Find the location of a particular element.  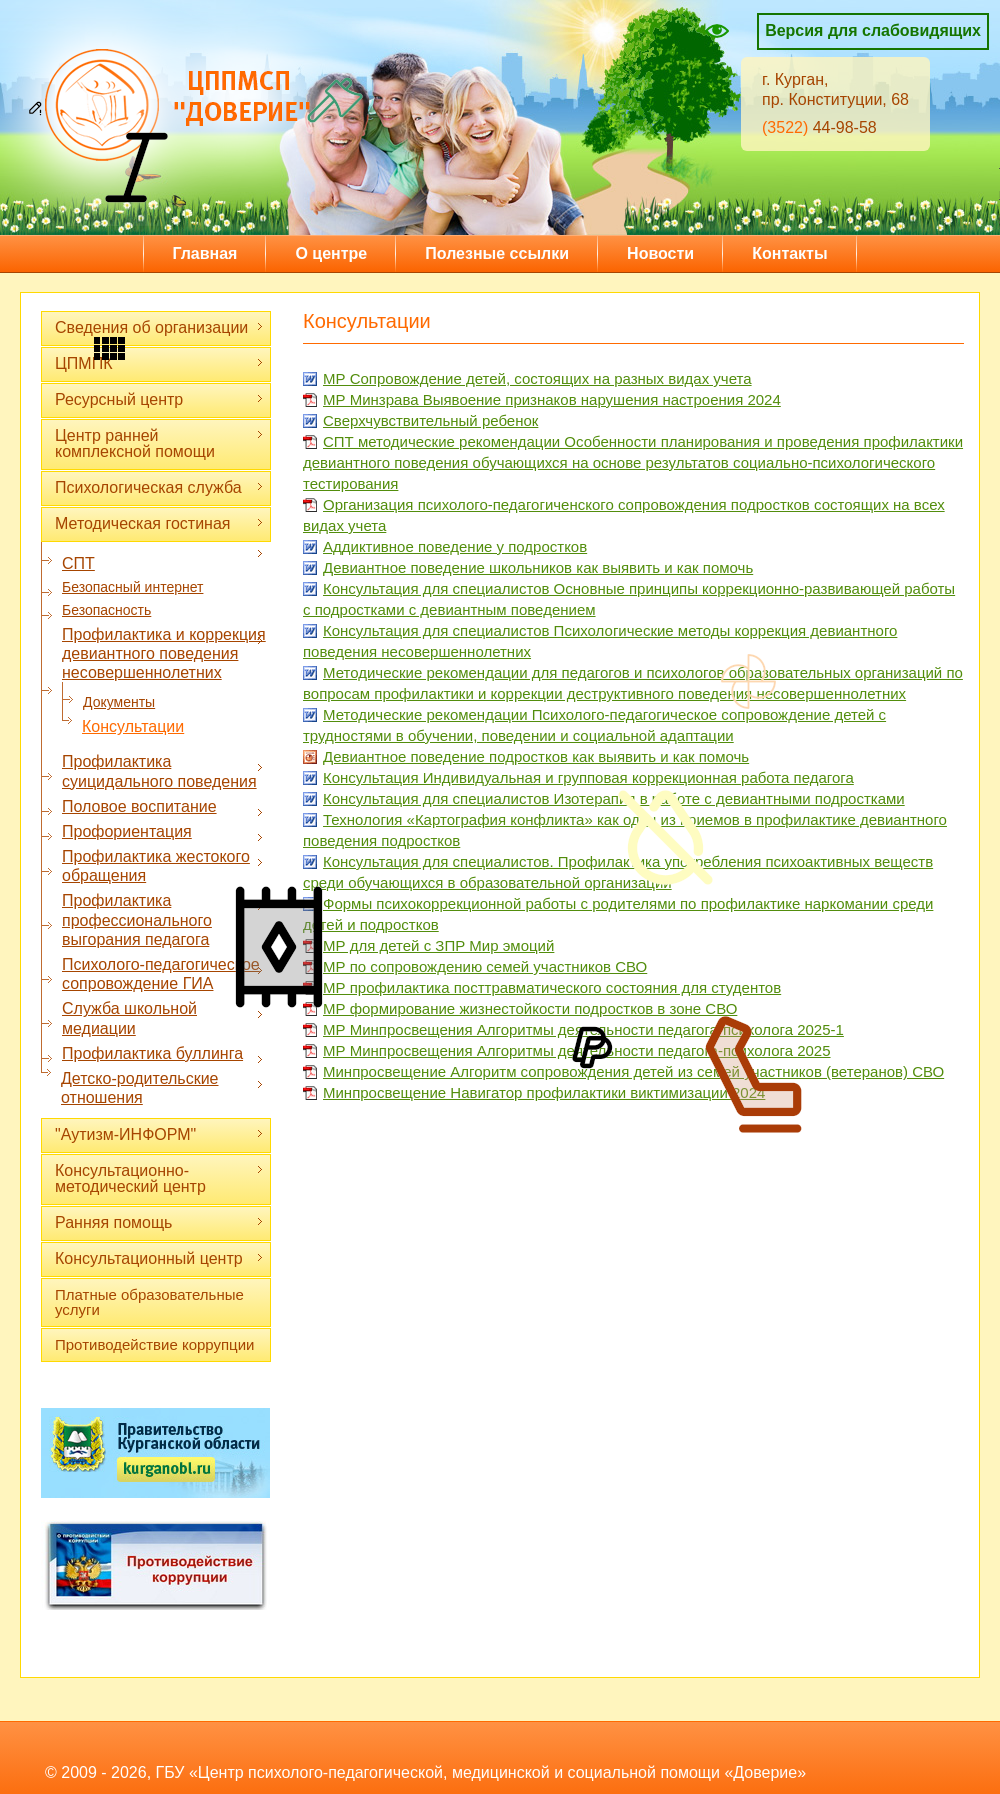

edit action requires attention is located at coordinates (35, 107).